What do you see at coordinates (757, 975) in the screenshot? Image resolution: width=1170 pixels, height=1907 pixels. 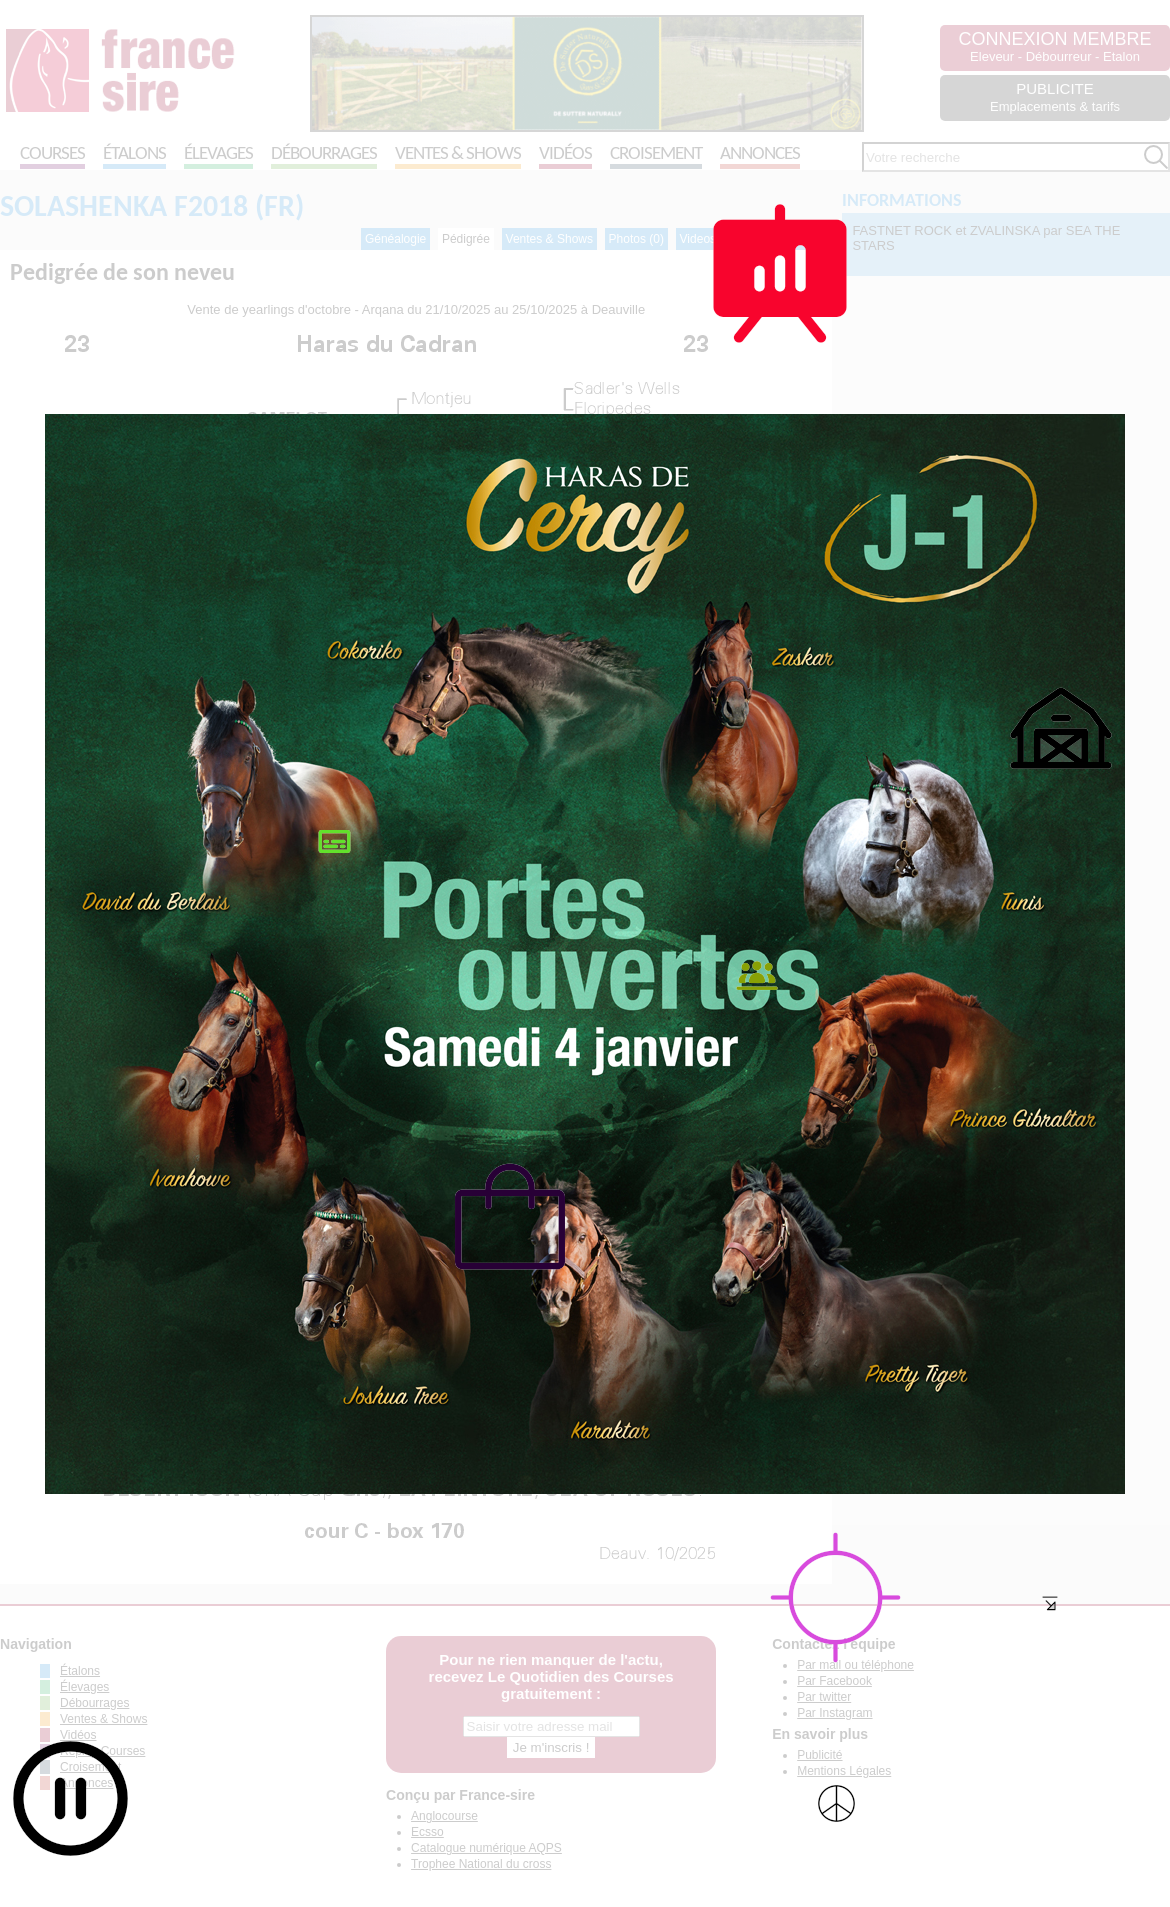 I see `view all team members or users` at bounding box center [757, 975].